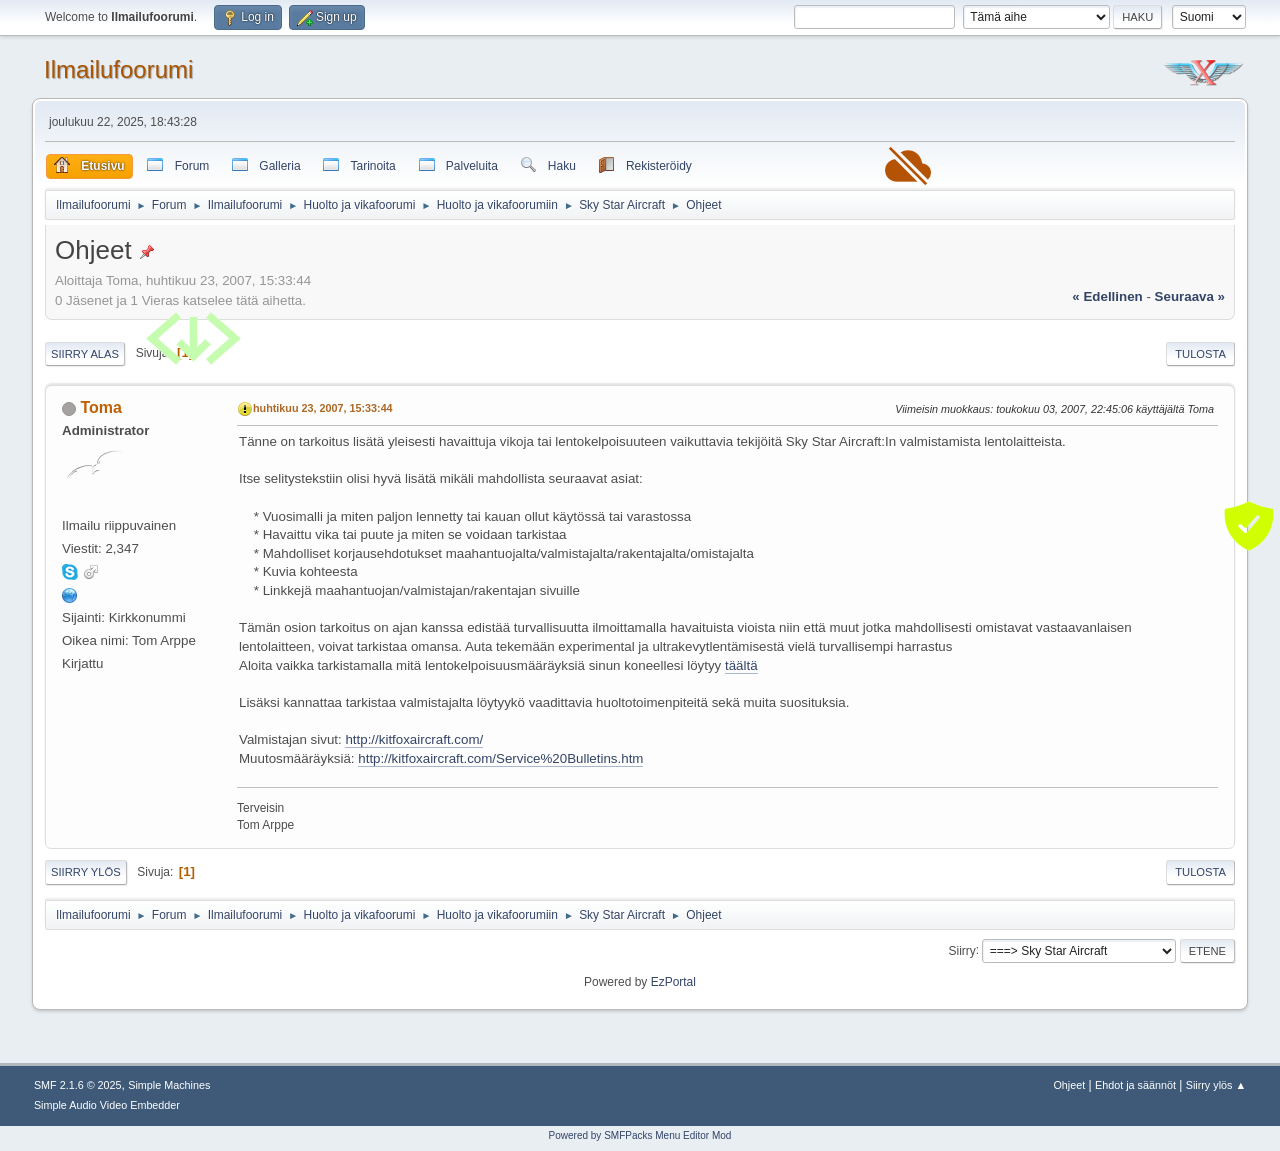  What do you see at coordinates (1249, 526) in the screenshot?
I see `indicates verified or secure status` at bounding box center [1249, 526].